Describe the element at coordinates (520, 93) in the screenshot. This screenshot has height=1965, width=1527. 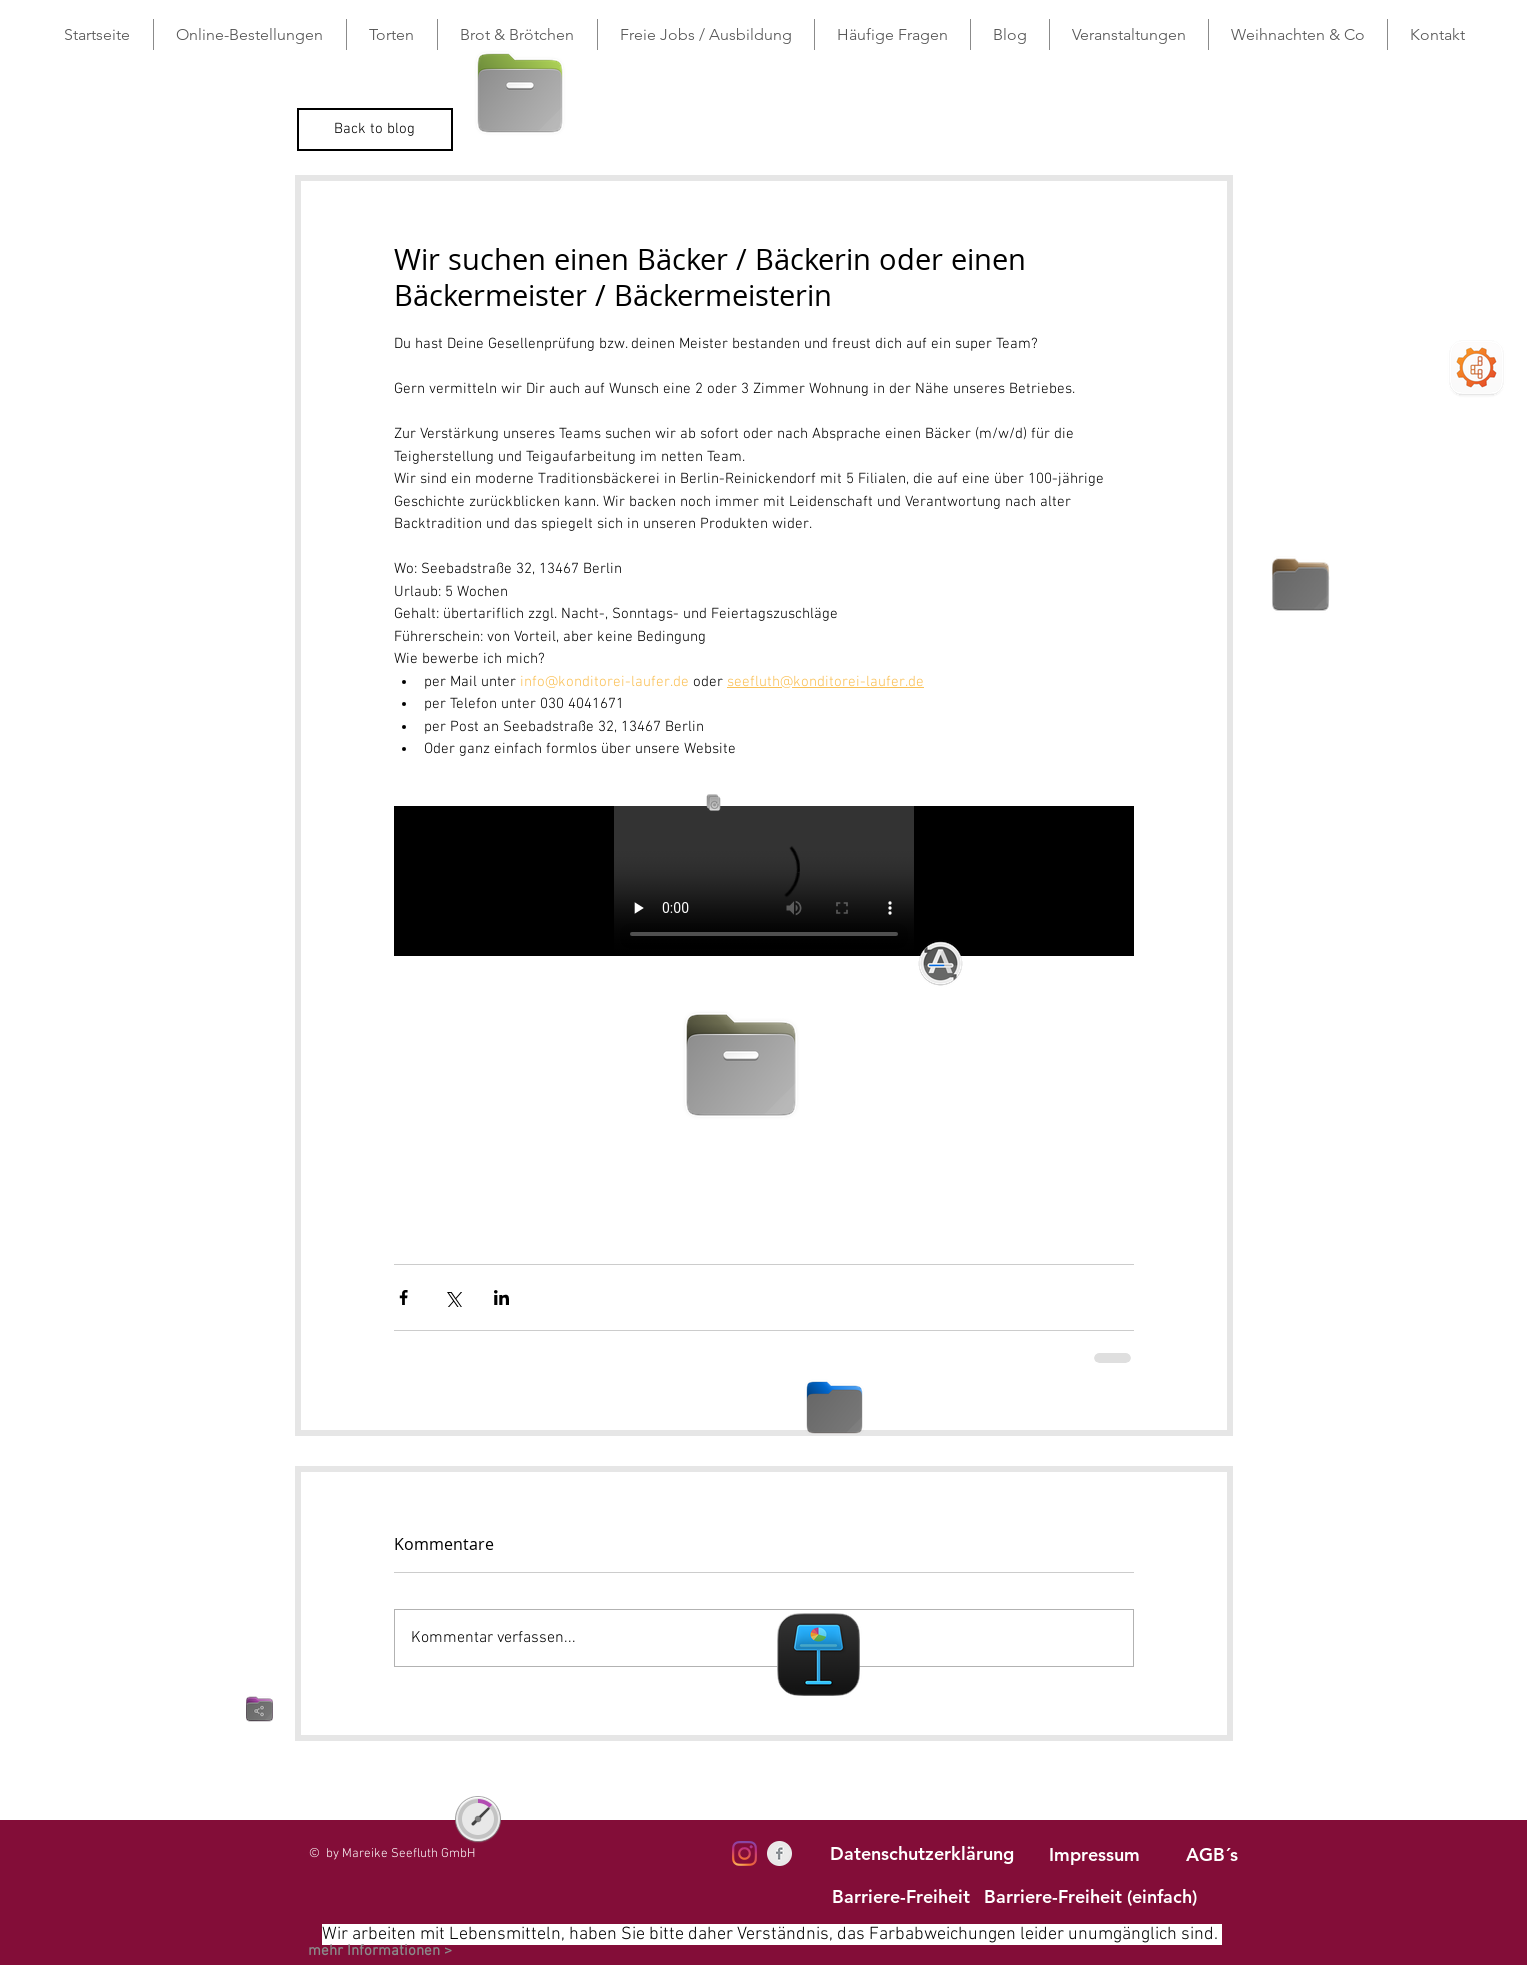
I see `open the file manager` at that location.